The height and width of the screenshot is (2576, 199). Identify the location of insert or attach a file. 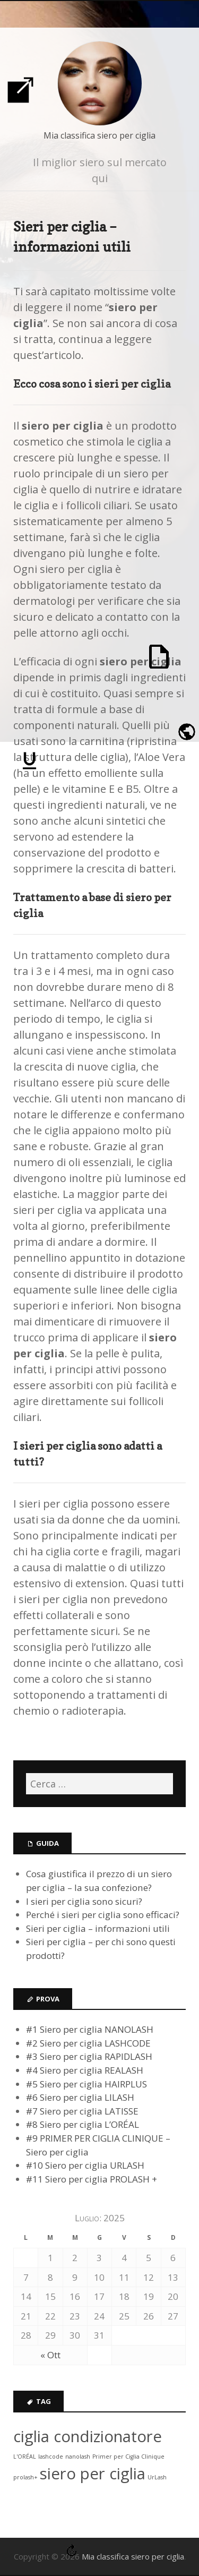
(159, 656).